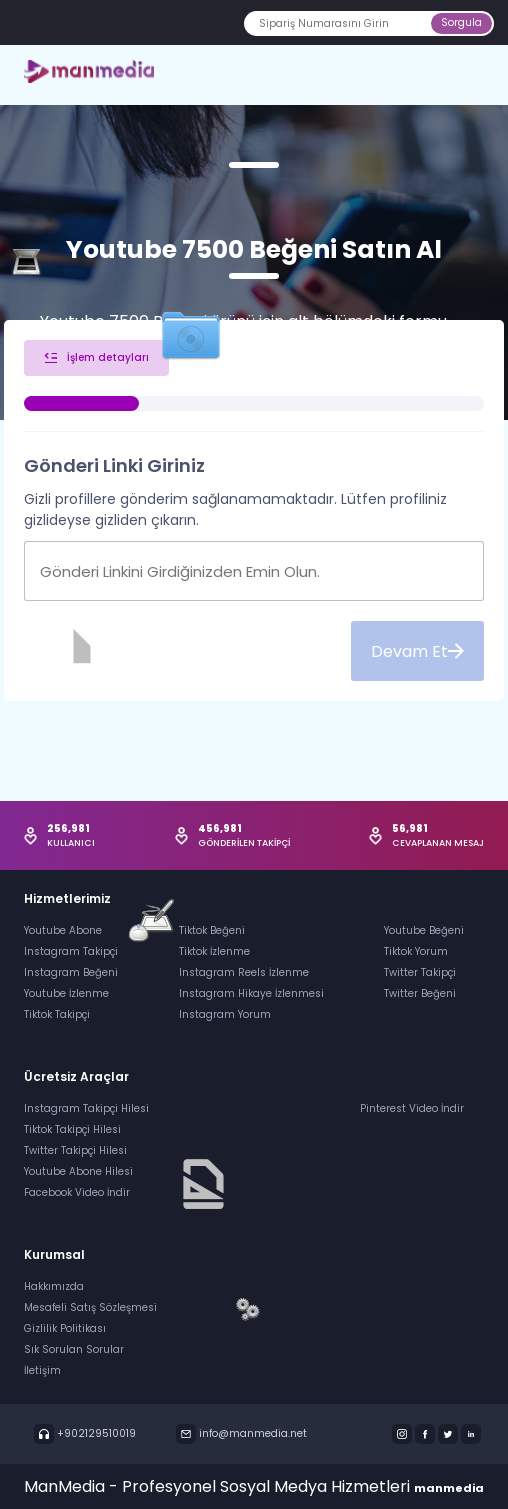 The image size is (508, 1509). Describe the element at coordinates (82, 646) in the screenshot. I see `start text selection from the right side` at that location.